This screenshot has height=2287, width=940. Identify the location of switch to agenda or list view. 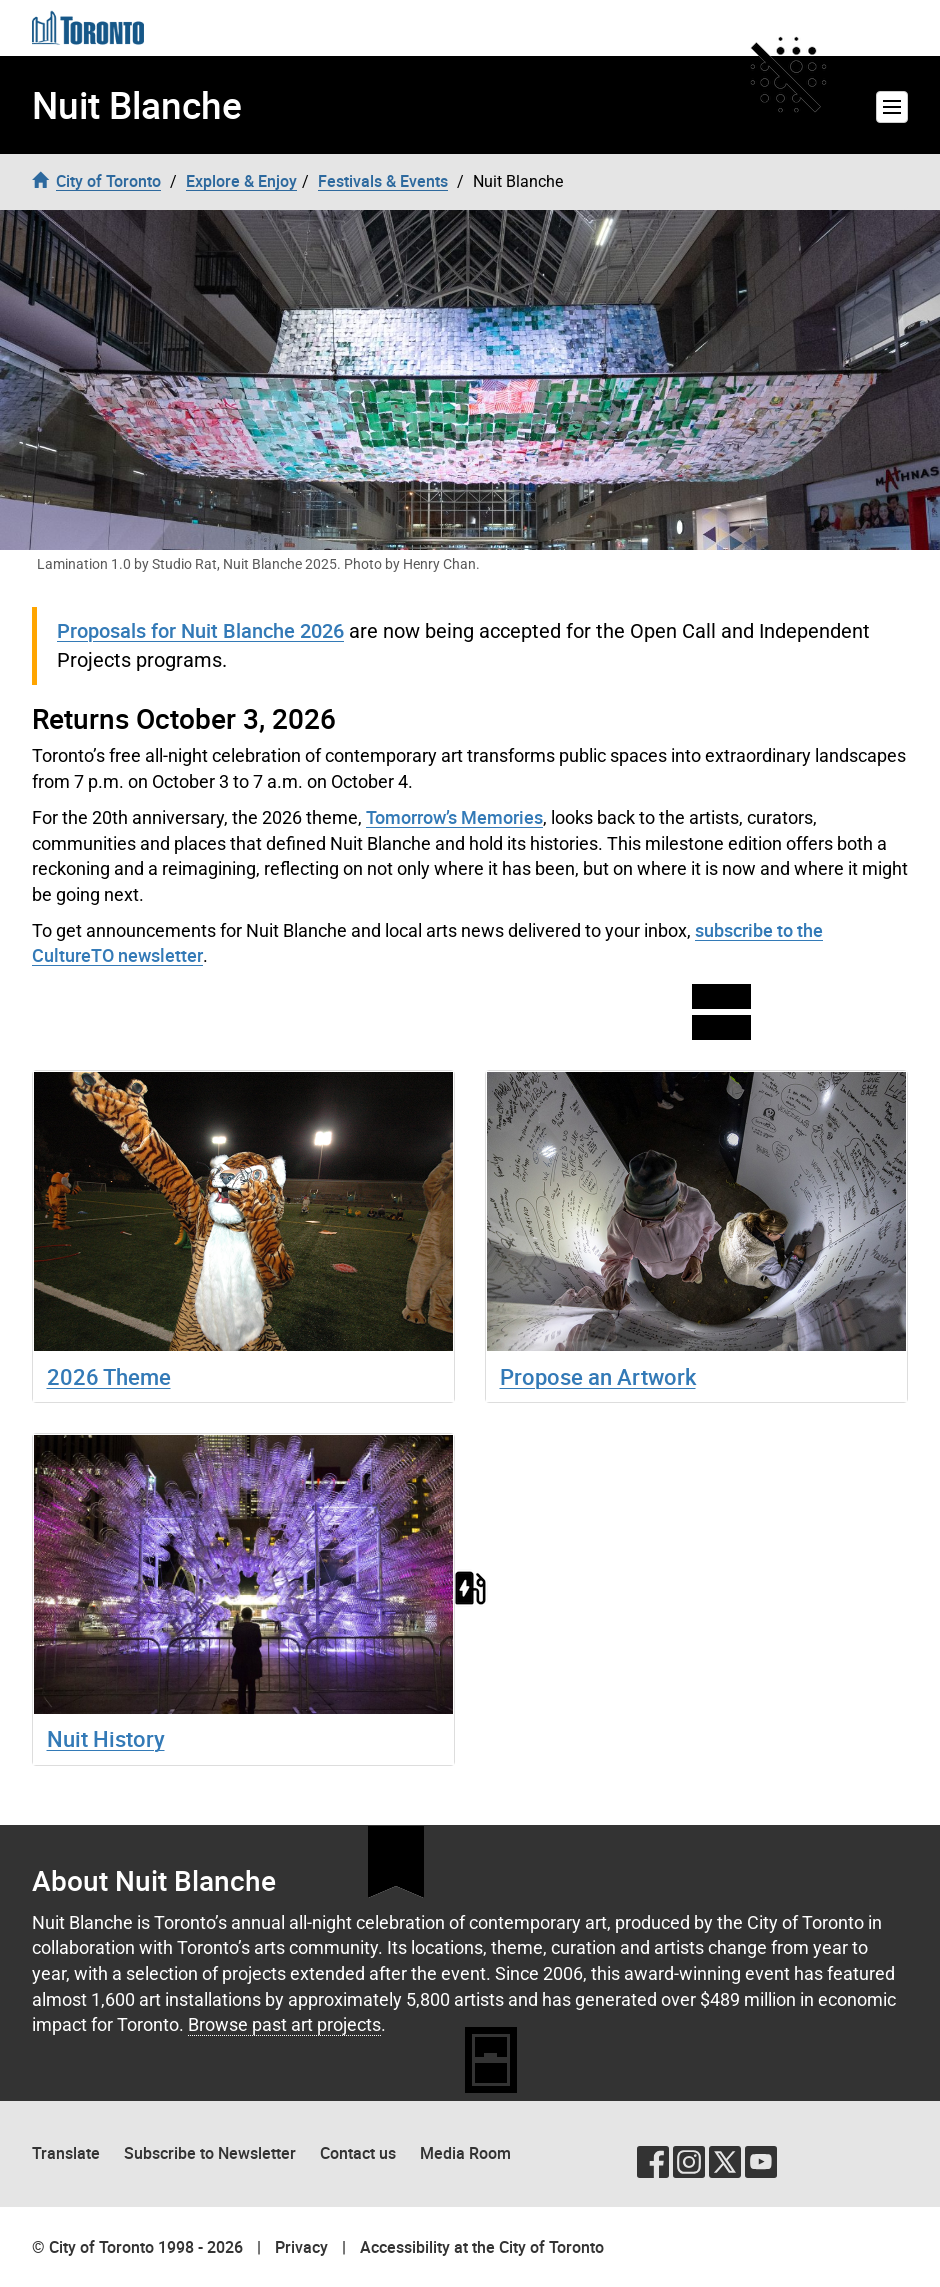
(723, 1012).